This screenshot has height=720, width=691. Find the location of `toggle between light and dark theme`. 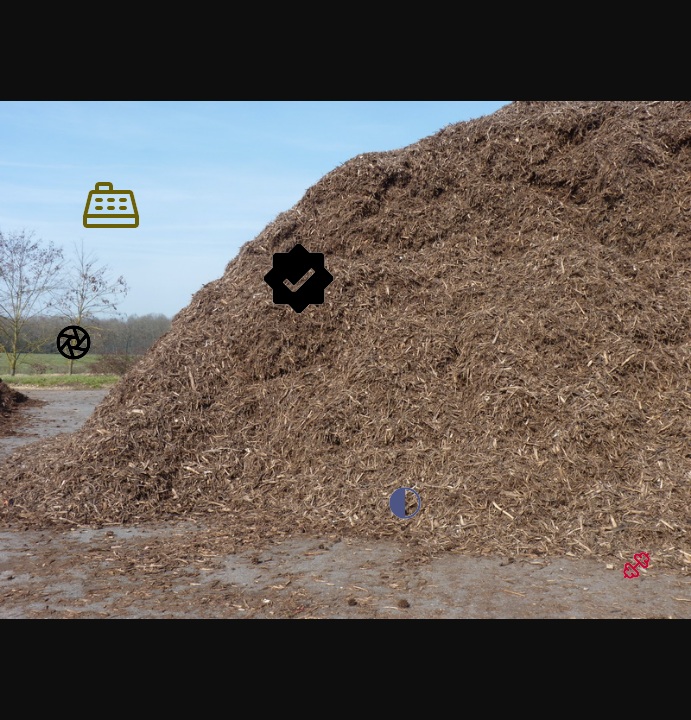

toggle between light and dark theme is located at coordinates (405, 503).